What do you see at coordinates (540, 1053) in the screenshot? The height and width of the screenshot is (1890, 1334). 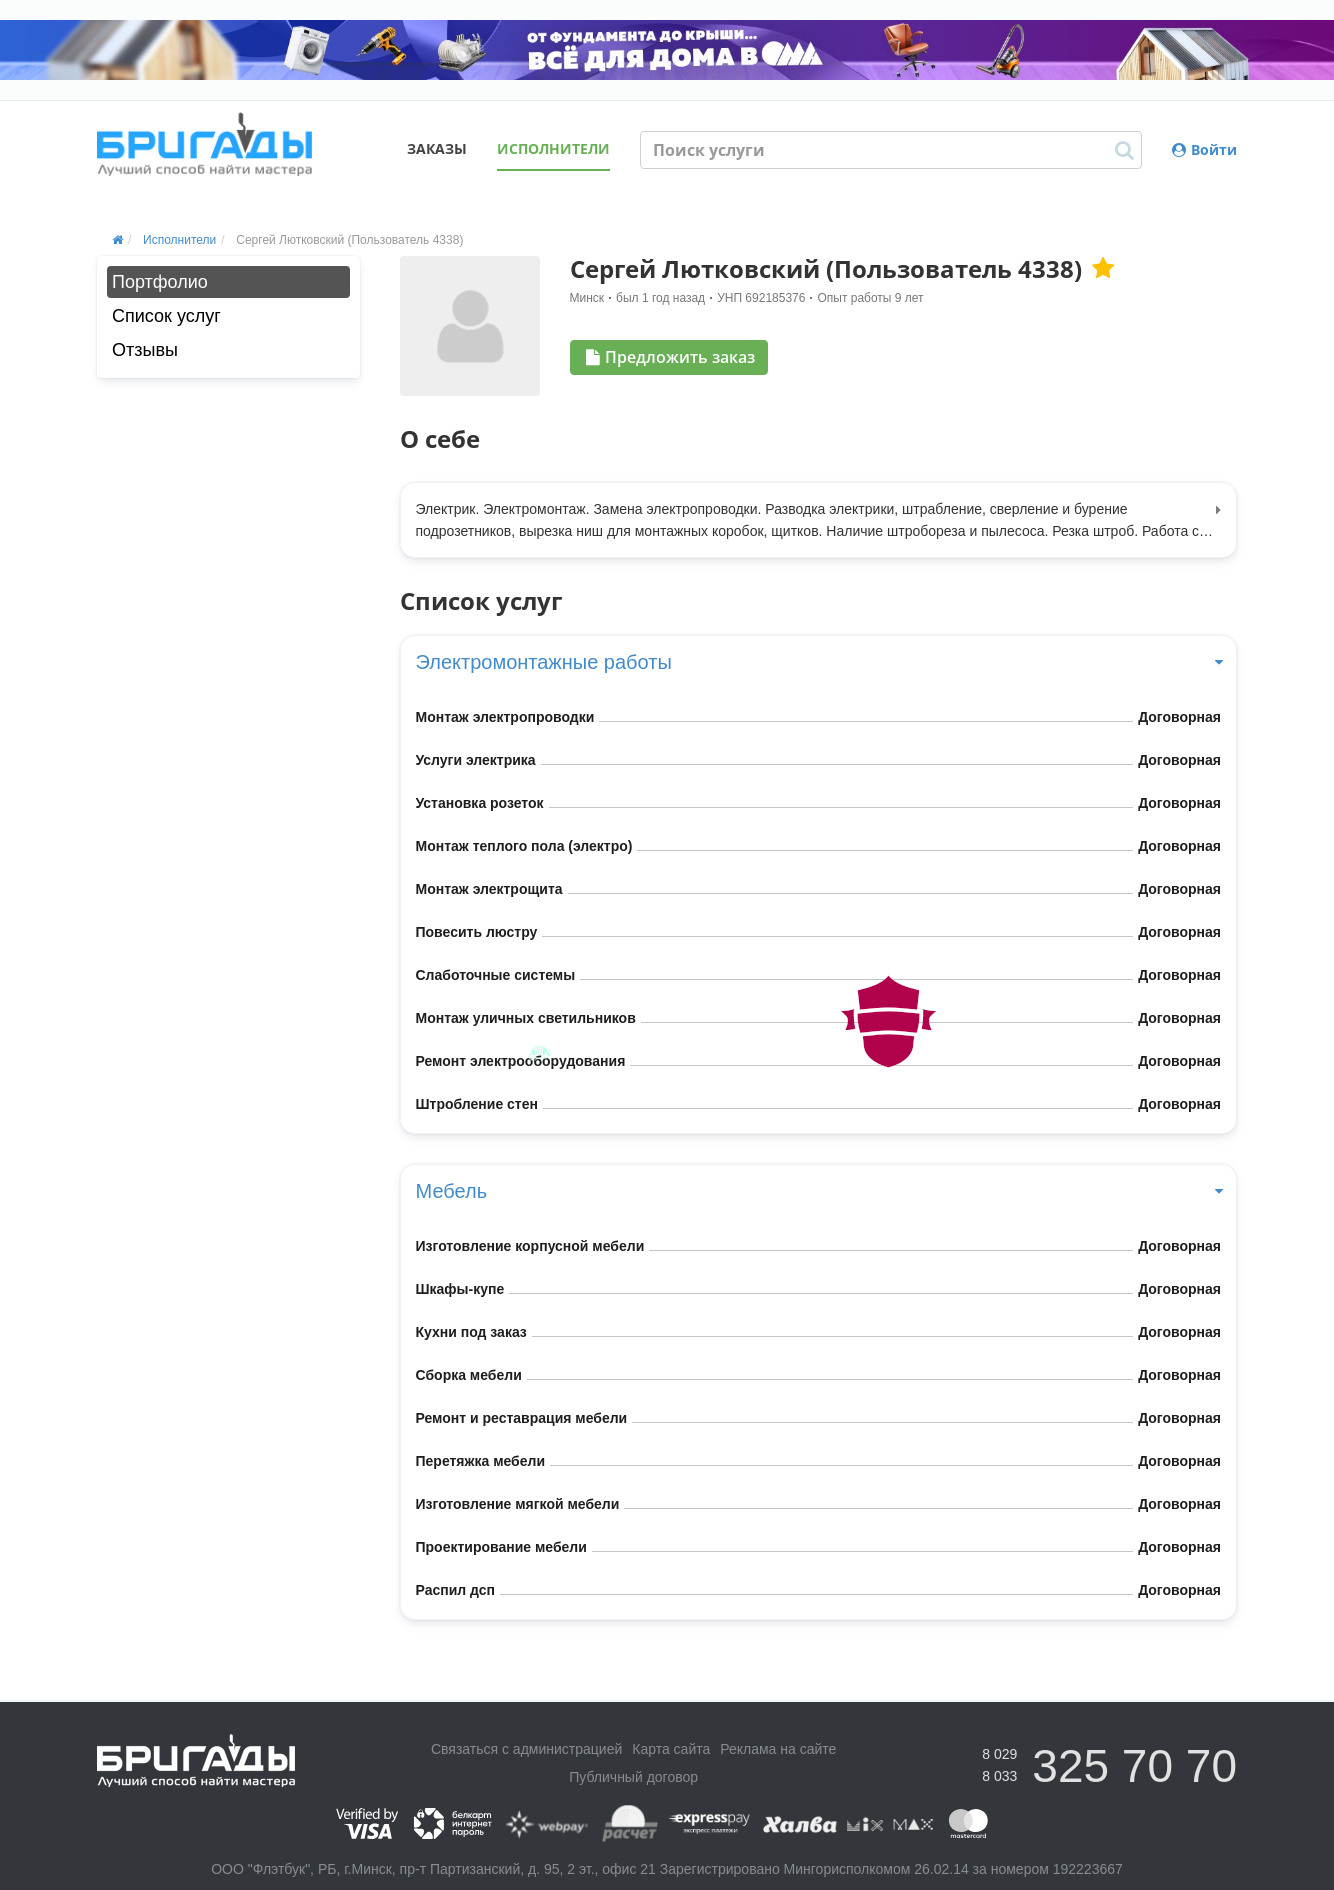 I see `armadillo character or avatar selection` at bounding box center [540, 1053].